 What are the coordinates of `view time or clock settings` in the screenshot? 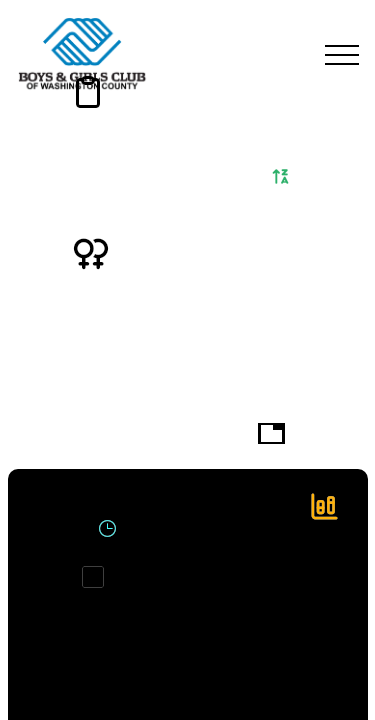 It's located at (107, 528).